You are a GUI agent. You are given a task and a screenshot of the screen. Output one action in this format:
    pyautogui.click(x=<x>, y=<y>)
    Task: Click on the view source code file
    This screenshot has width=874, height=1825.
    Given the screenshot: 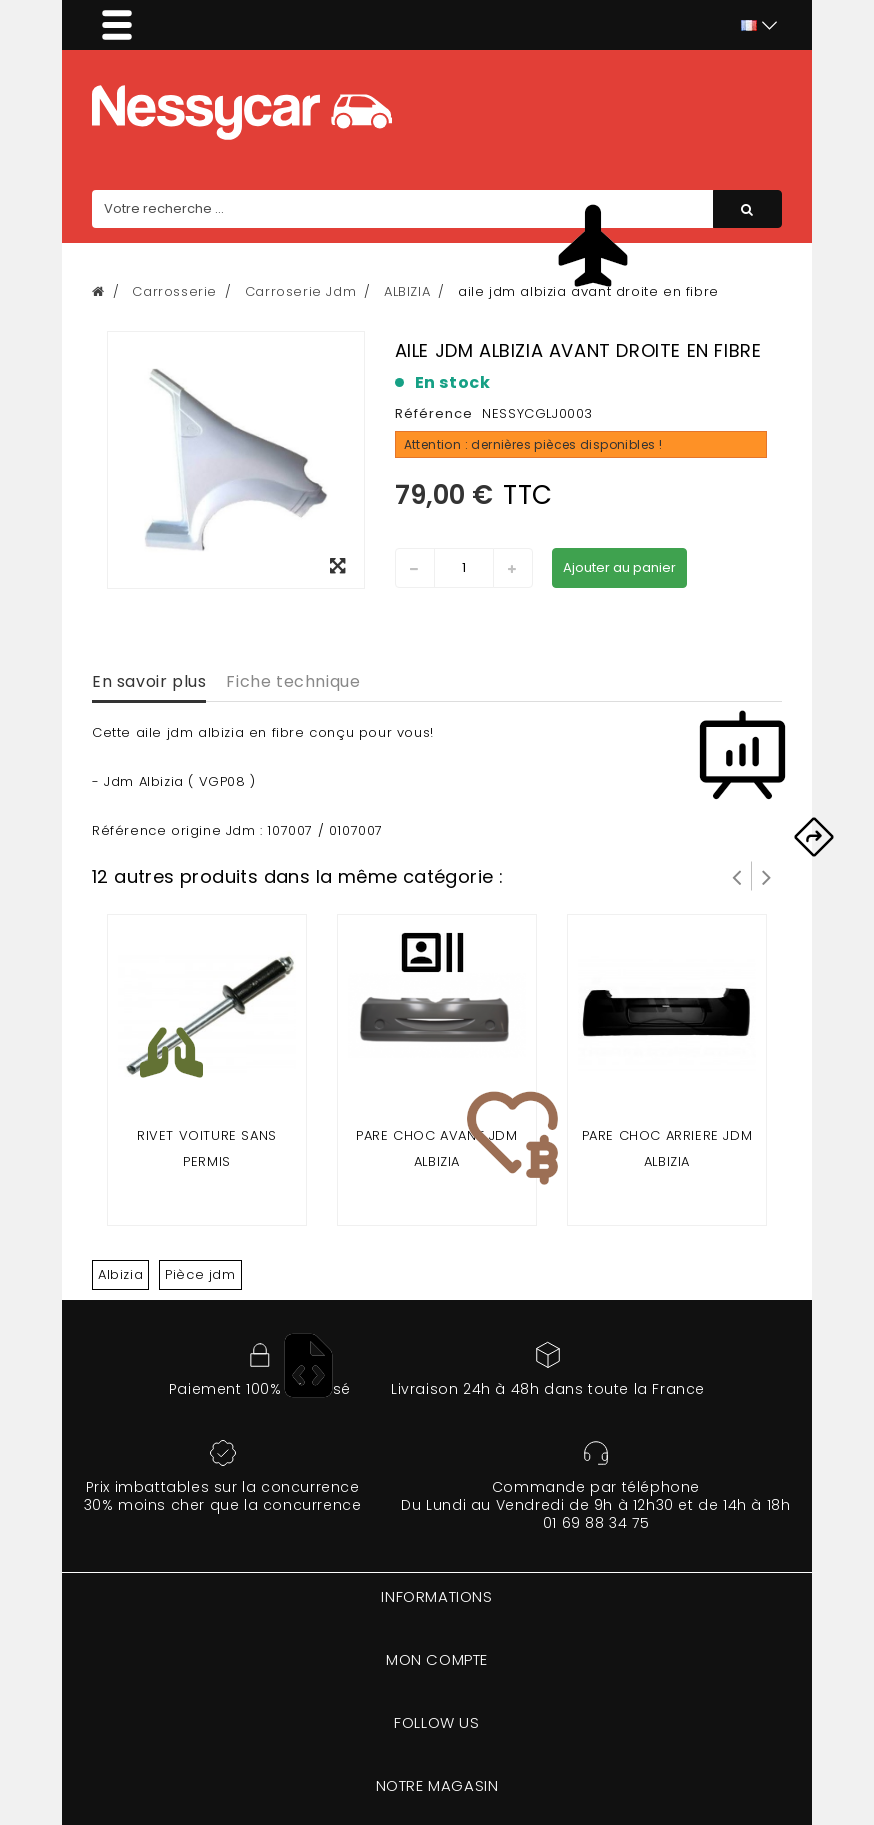 What is the action you would take?
    pyautogui.click(x=308, y=1365)
    